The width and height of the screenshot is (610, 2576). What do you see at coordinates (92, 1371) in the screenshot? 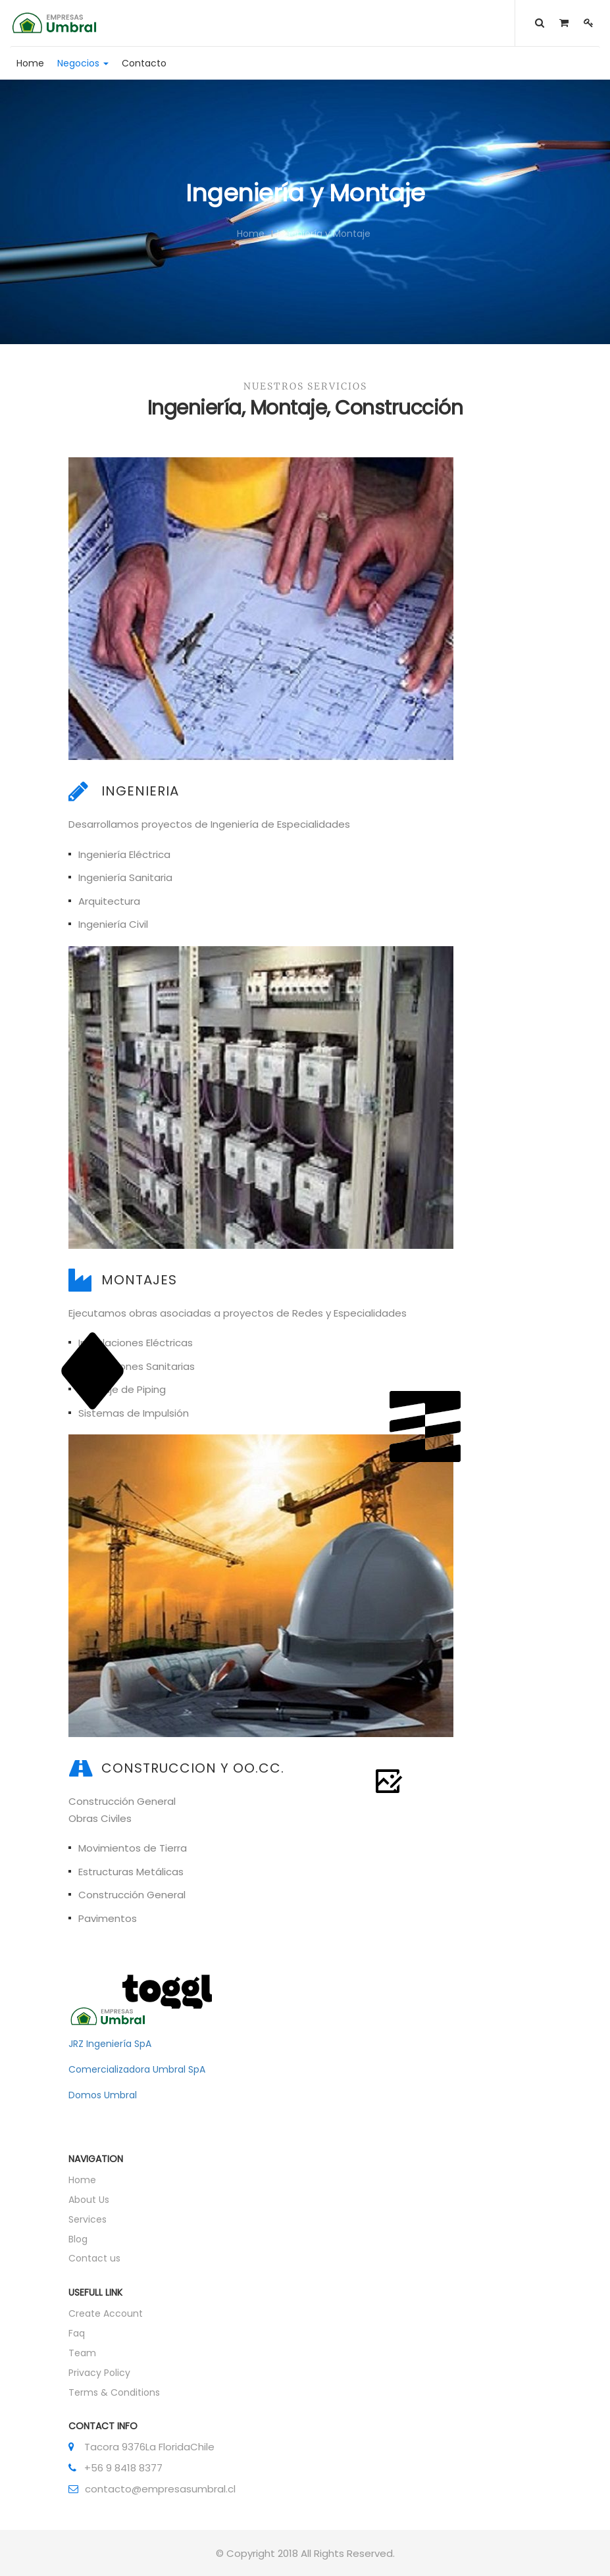
I see `diamond suit symbol for card games` at bounding box center [92, 1371].